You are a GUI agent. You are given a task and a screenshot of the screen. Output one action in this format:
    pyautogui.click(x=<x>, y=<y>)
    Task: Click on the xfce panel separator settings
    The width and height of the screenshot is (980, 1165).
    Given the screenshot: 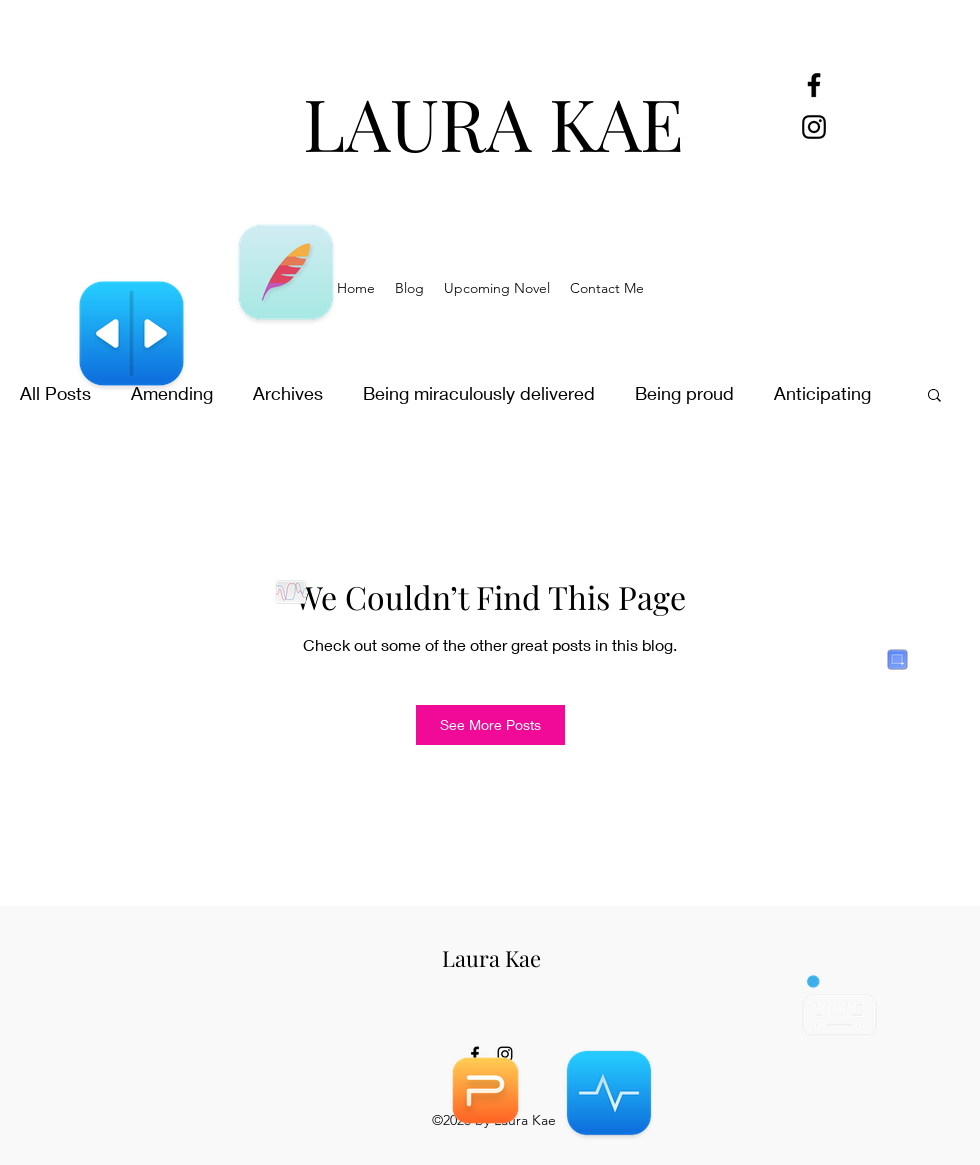 What is the action you would take?
    pyautogui.click(x=131, y=333)
    